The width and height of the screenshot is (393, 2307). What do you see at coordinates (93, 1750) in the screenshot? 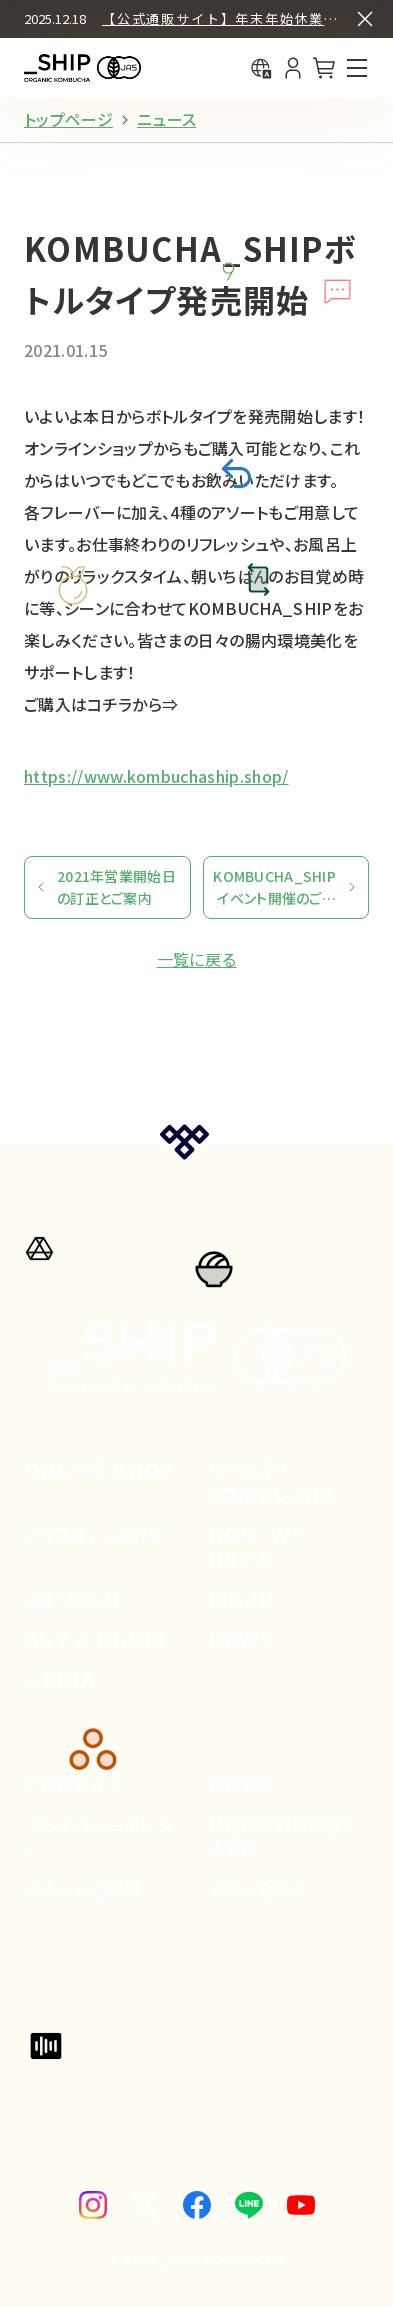
I see `view connected items or groups` at bounding box center [93, 1750].